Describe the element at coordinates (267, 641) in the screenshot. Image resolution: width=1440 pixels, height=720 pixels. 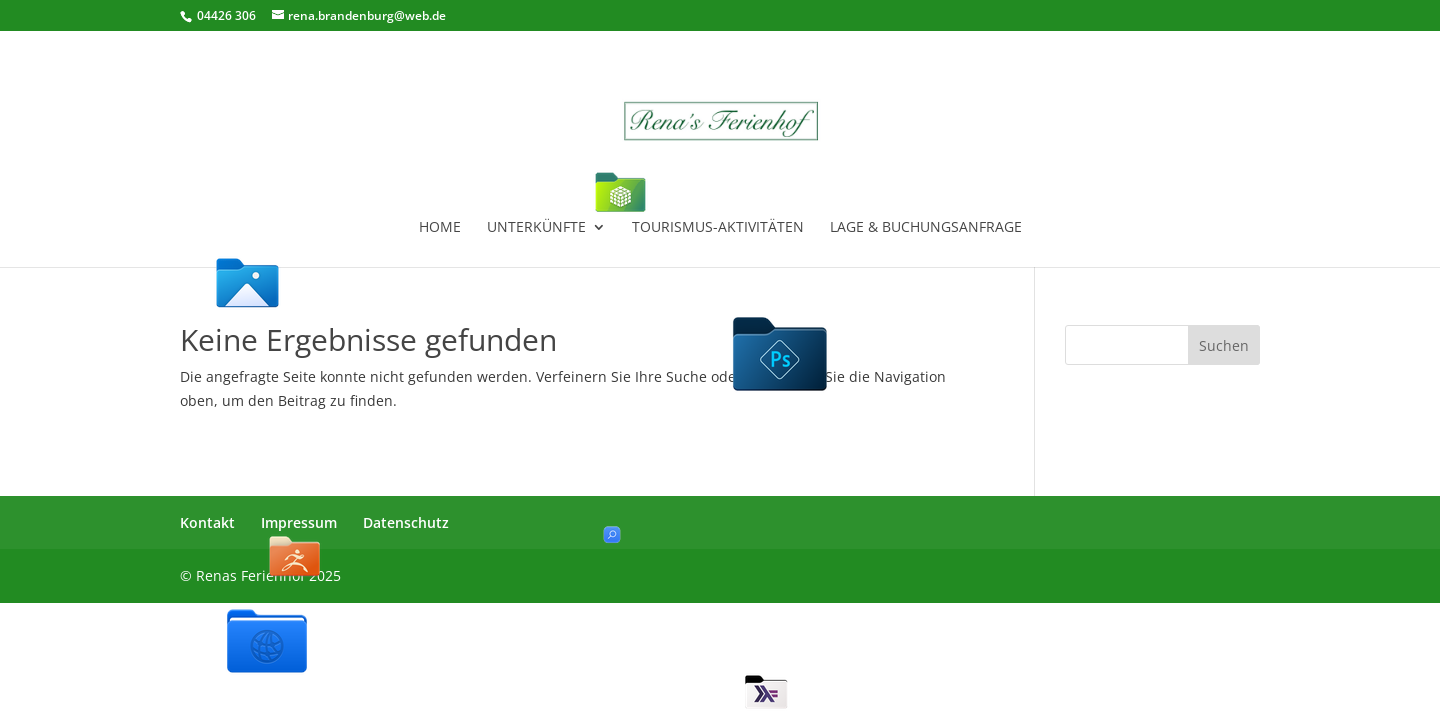
I see `folder containing html web files` at that location.